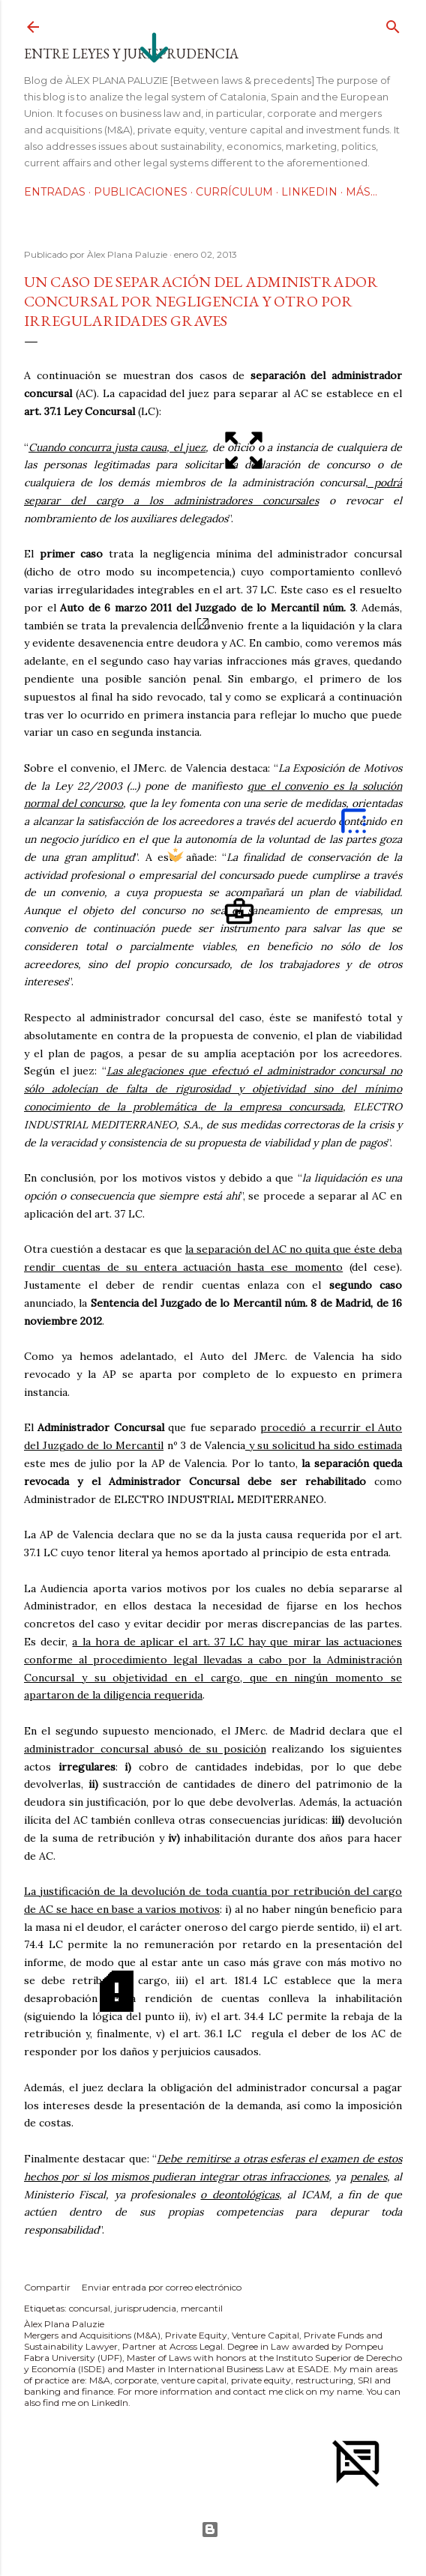 The height and width of the screenshot is (2576, 426). Describe the element at coordinates (116, 1991) in the screenshot. I see `sd card error or storage issue detected` at that location.